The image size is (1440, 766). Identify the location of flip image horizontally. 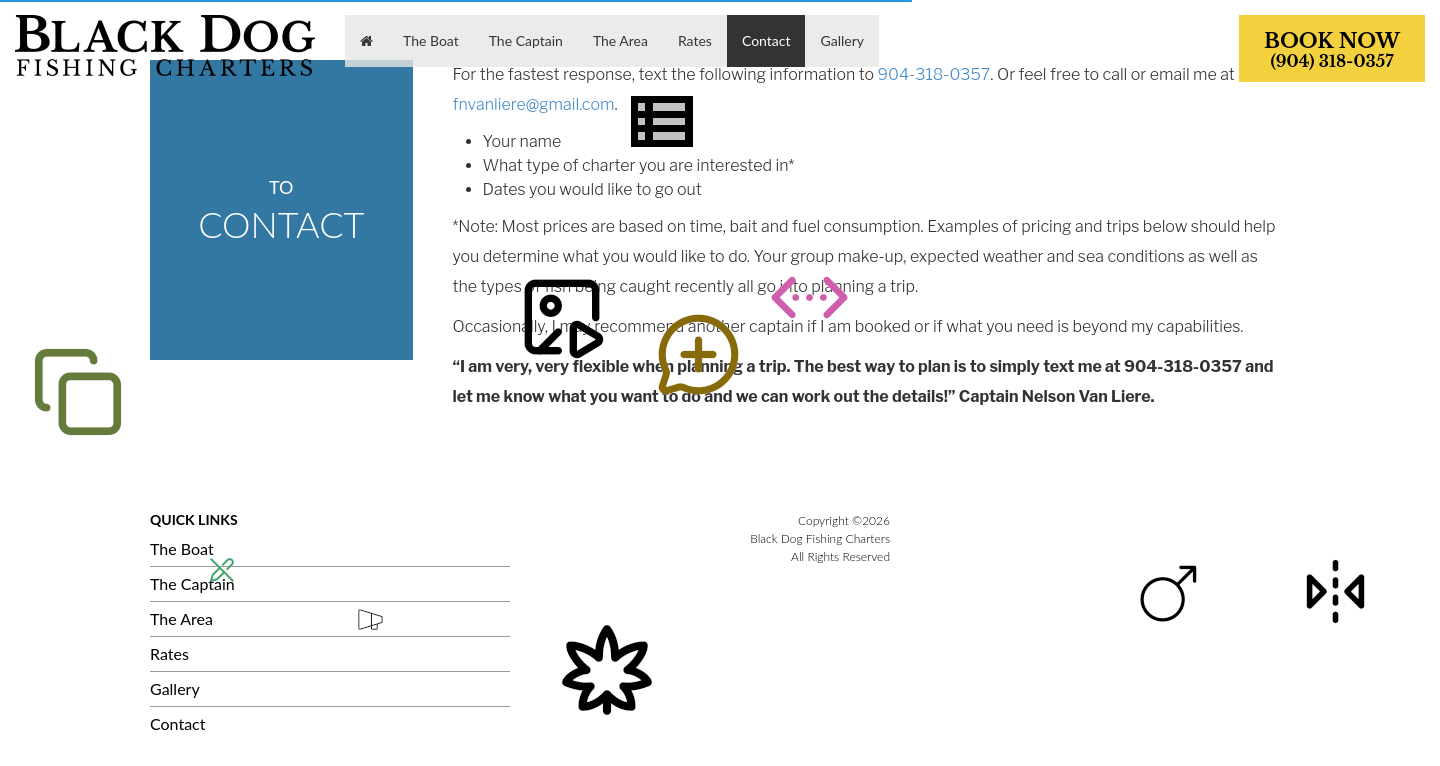
(1335, 591).